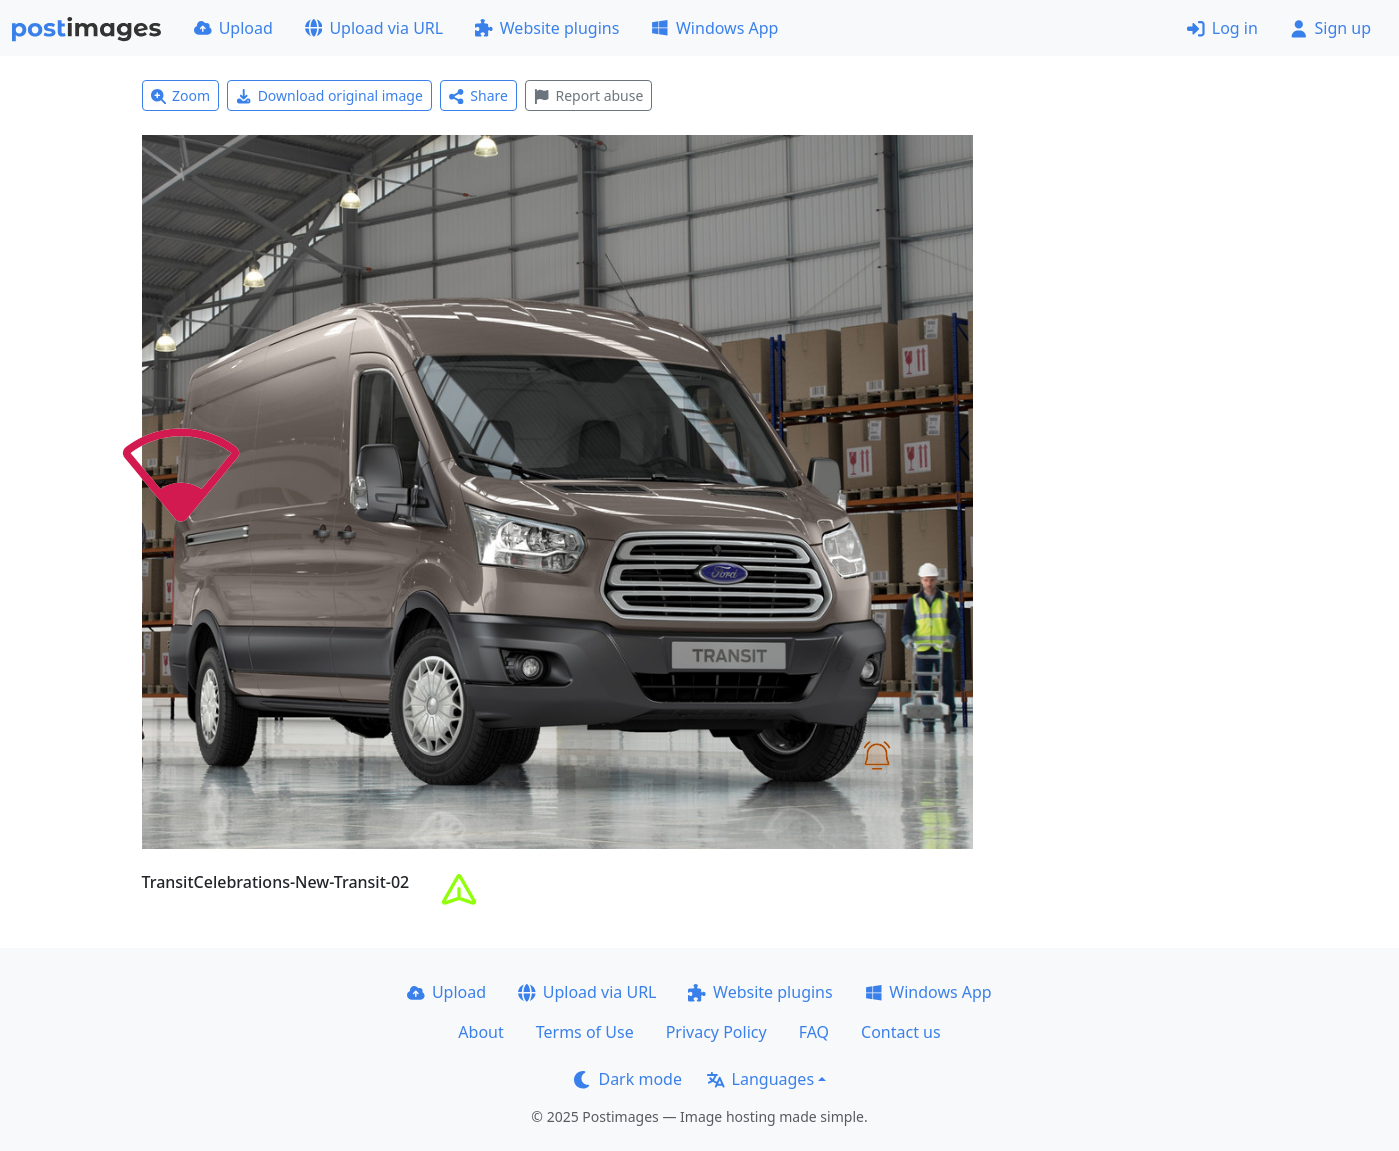 The image size is (1399, 1151). I want to click on indicates new notifications or alerts, so click(877, 756).